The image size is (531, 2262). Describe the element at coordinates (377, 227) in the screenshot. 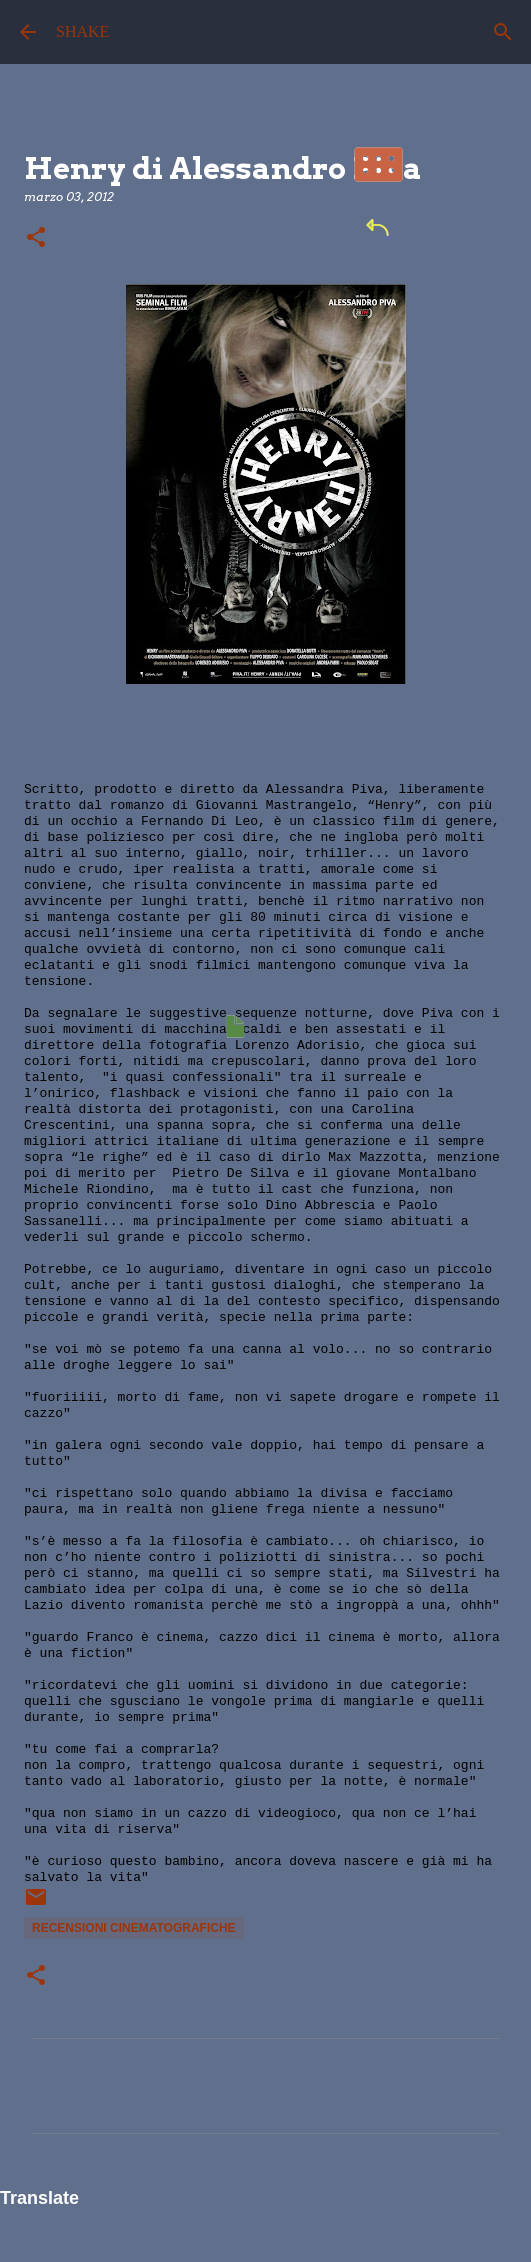

I see `reply to a message` at that location.